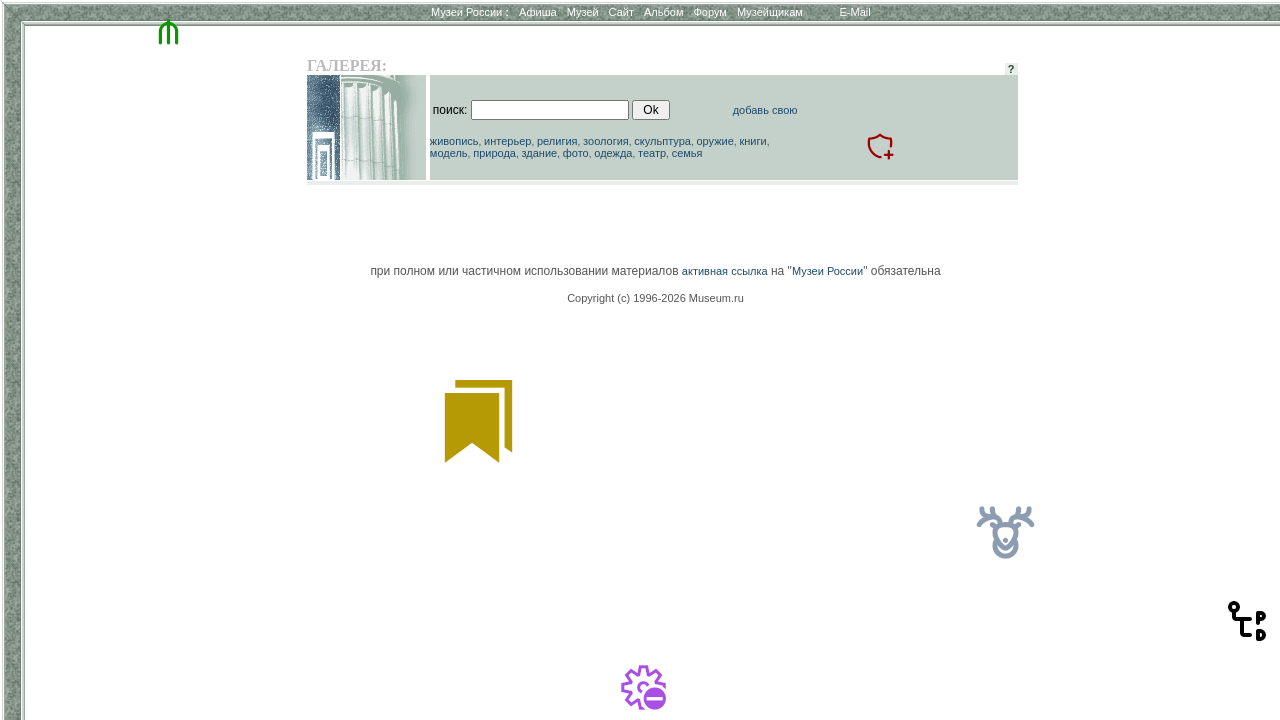 The width and height of the screenshot is (1280, 720). Describe the element at coordinates (478, 421) in the screenshot. I see `view your saved bookmarks` at that location.